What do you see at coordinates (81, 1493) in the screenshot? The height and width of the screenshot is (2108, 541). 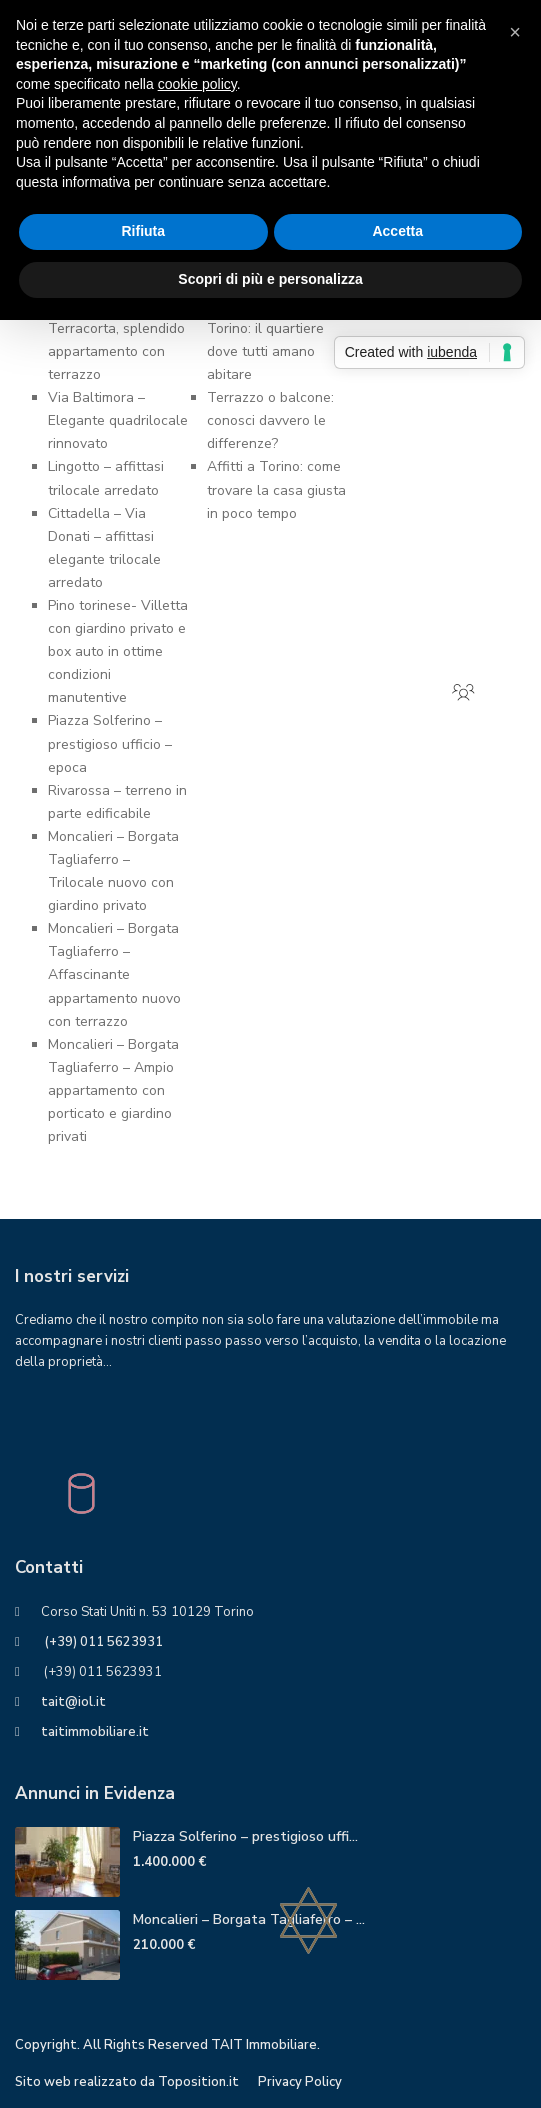 I see `database or data storage` at bounding box center [81, 1493].